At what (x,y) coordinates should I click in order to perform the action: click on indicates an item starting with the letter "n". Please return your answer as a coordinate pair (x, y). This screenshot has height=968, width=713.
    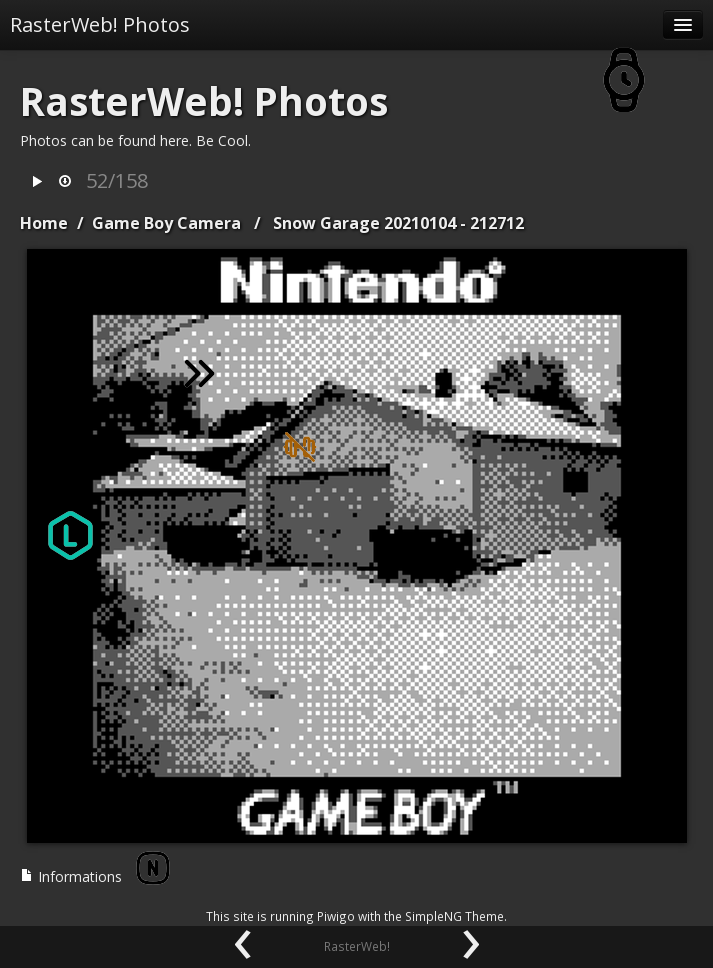
    Looking at the image, I should click on (153, 868).